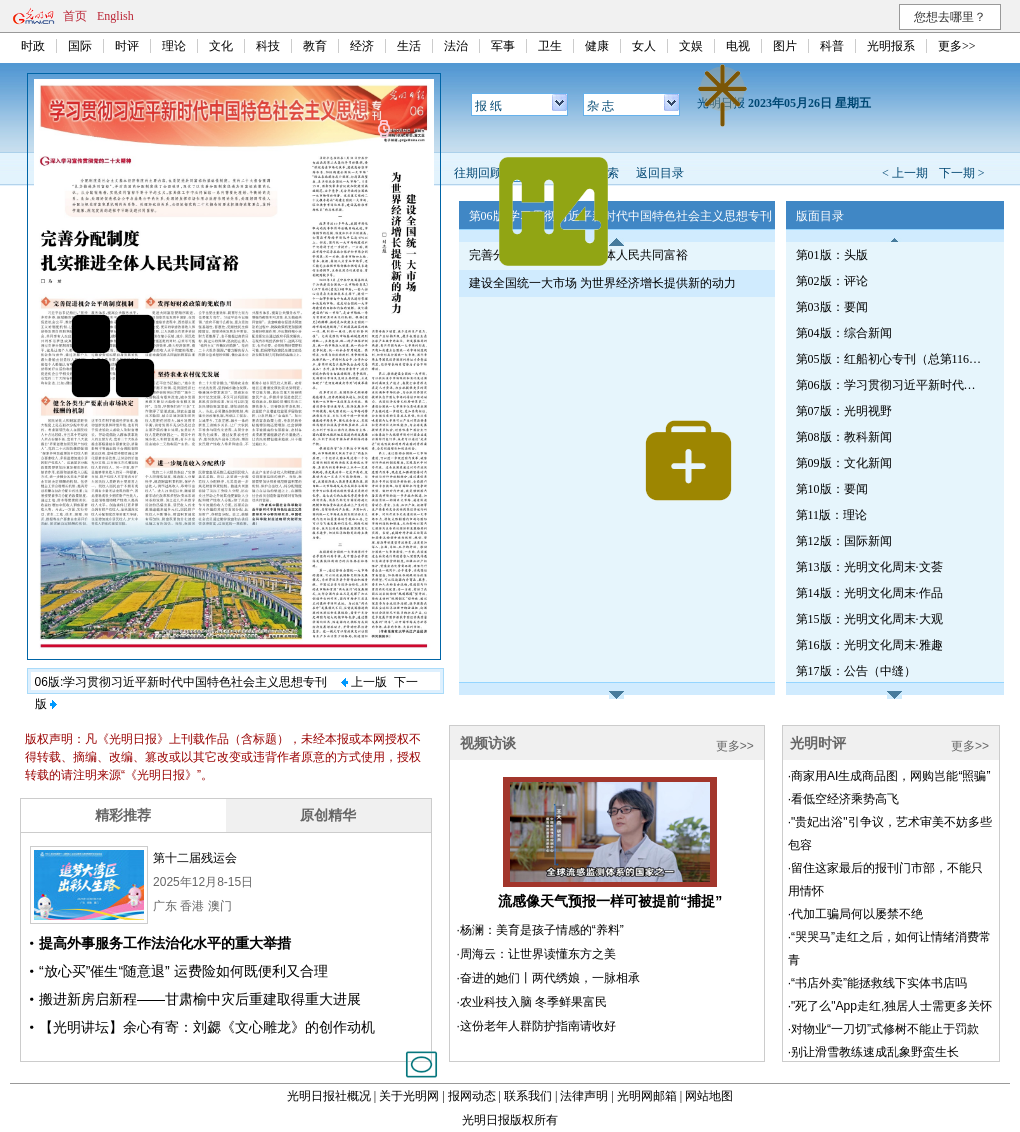  Describe the element at coordinates (421, 1064) in the screenshot. I see `apply vignette effect to photo` at that location.